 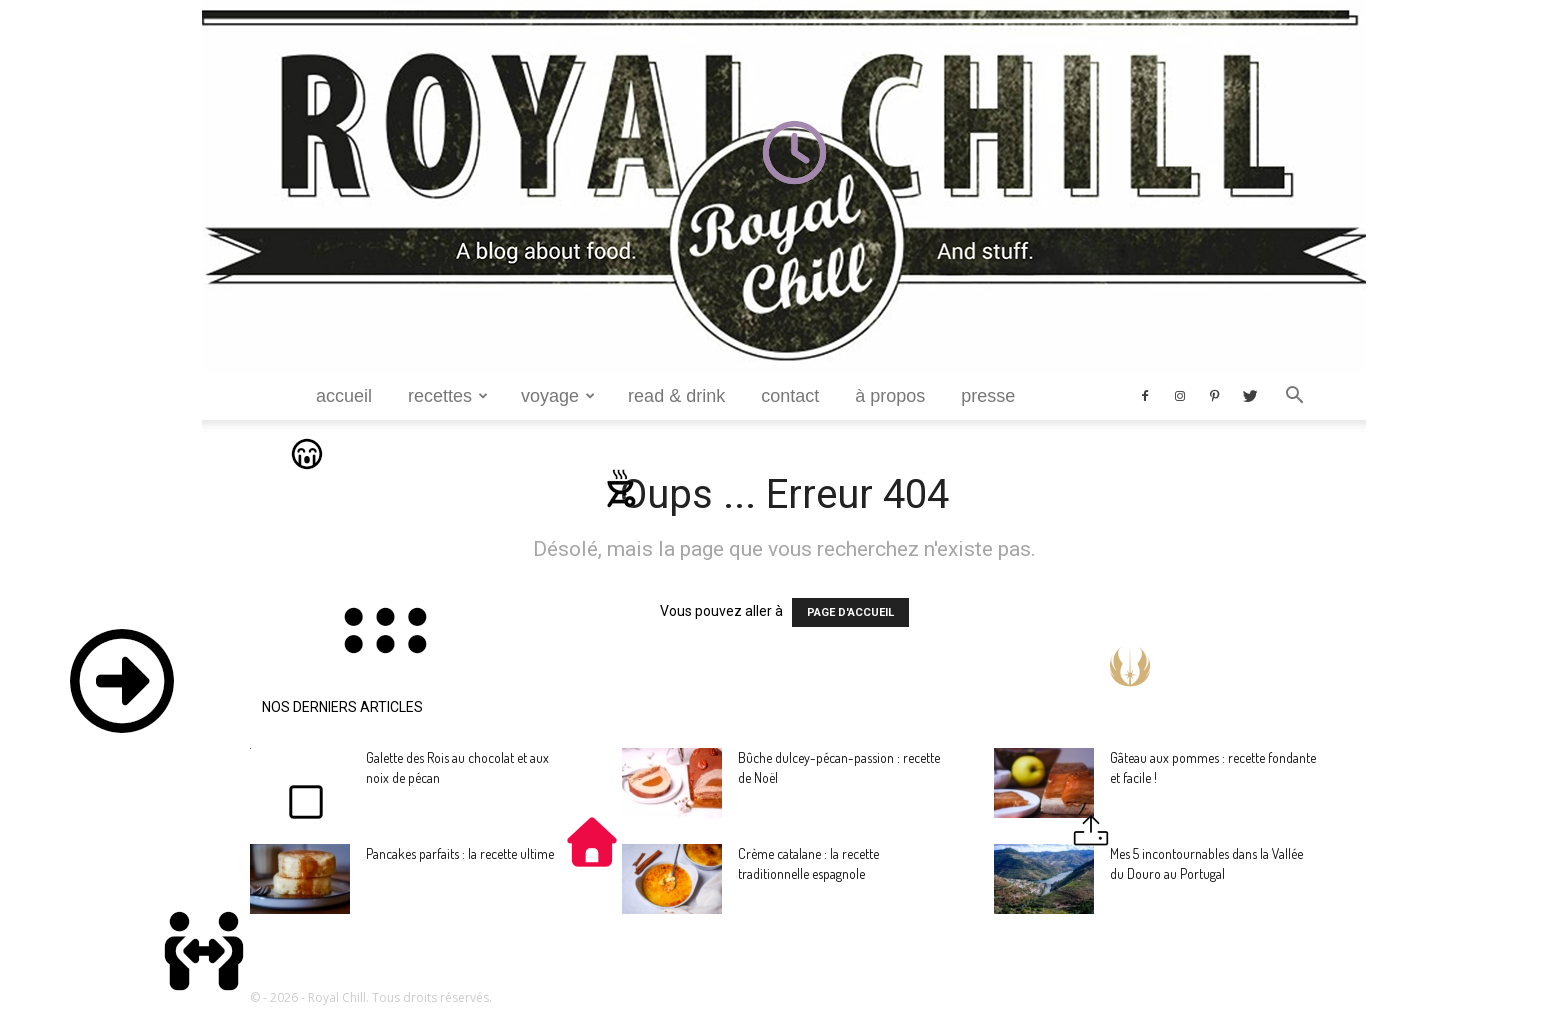 I want to click on view time or clock settings, so click(x=794, y=152).